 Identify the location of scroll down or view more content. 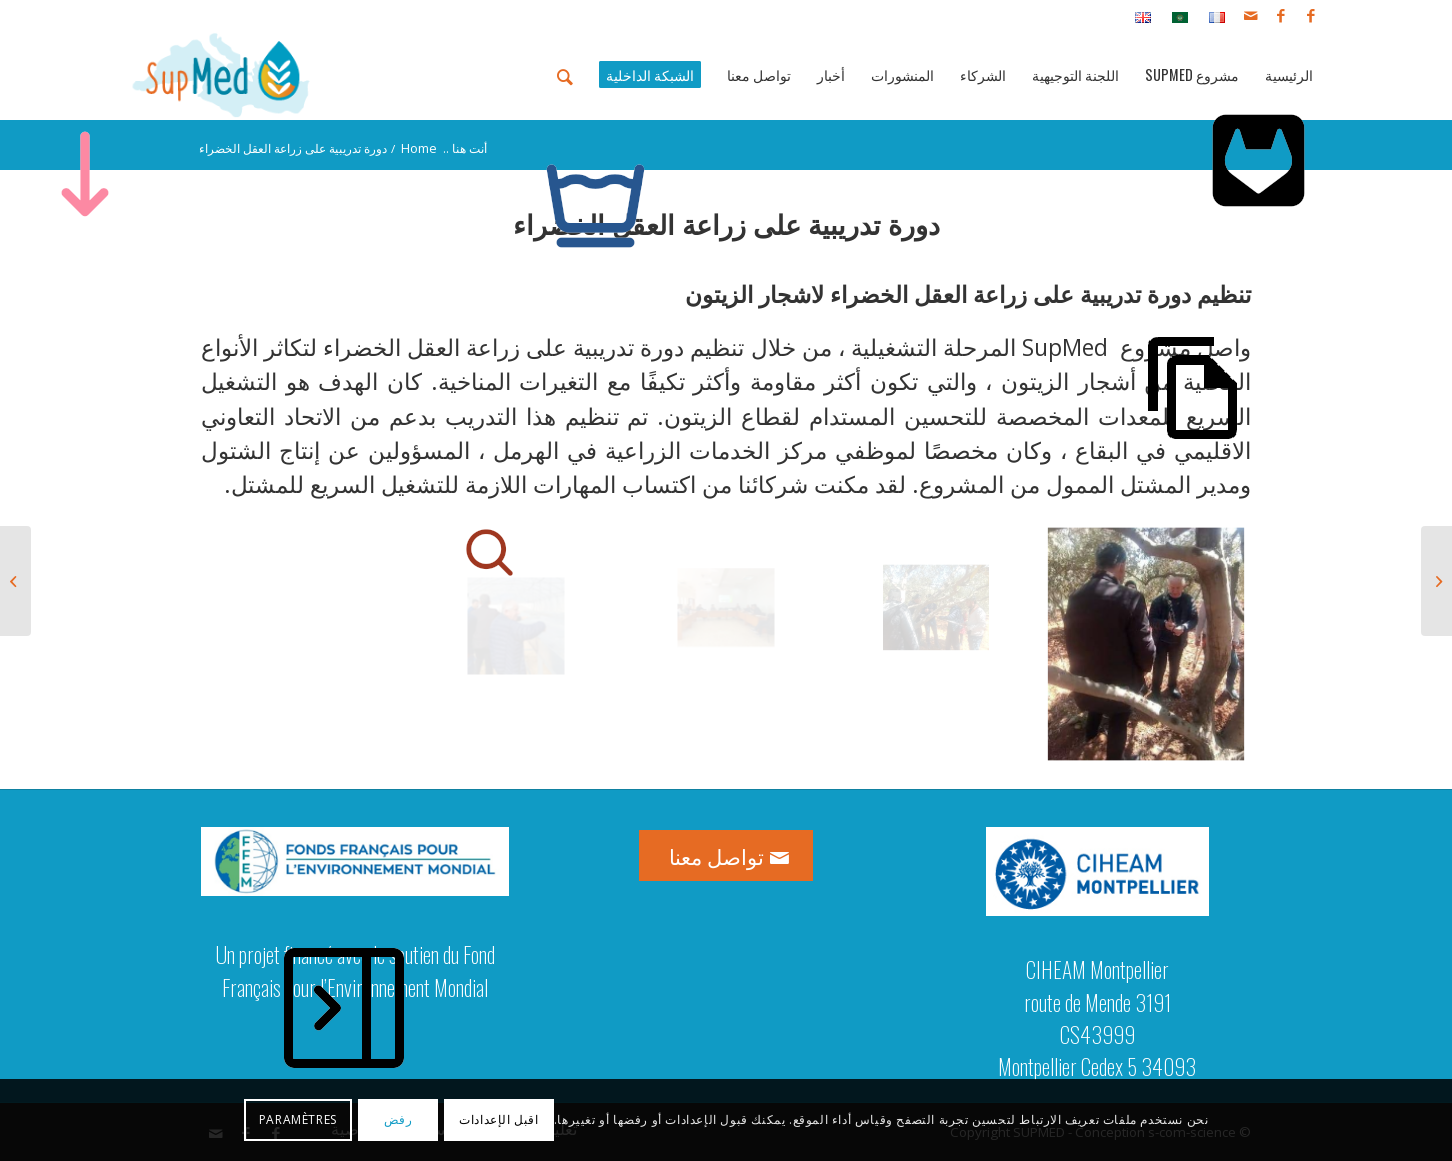
(85, 174).